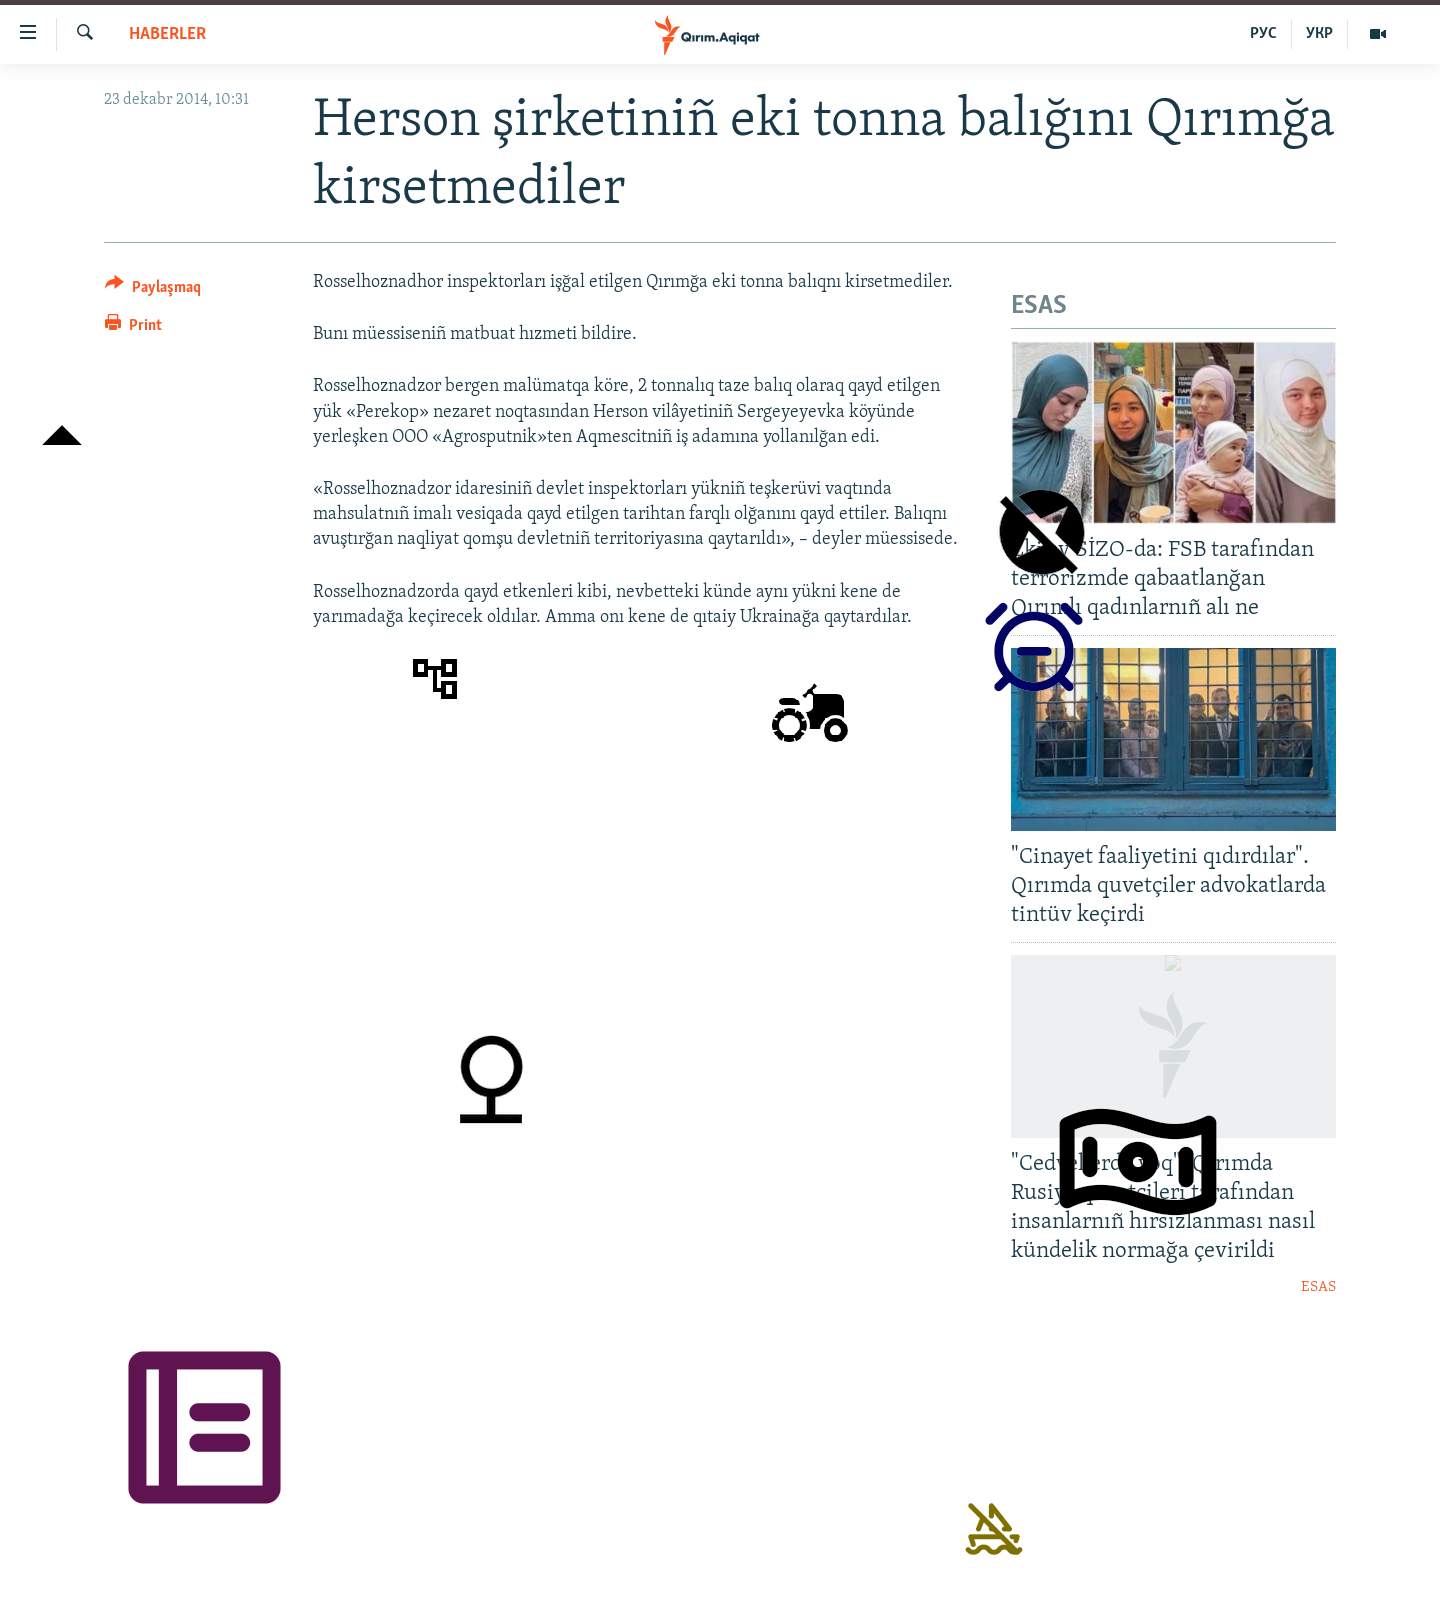 This screenshot has width=1440, height=1600. I want to click on view currency or payment options, so click(1138, 1162).